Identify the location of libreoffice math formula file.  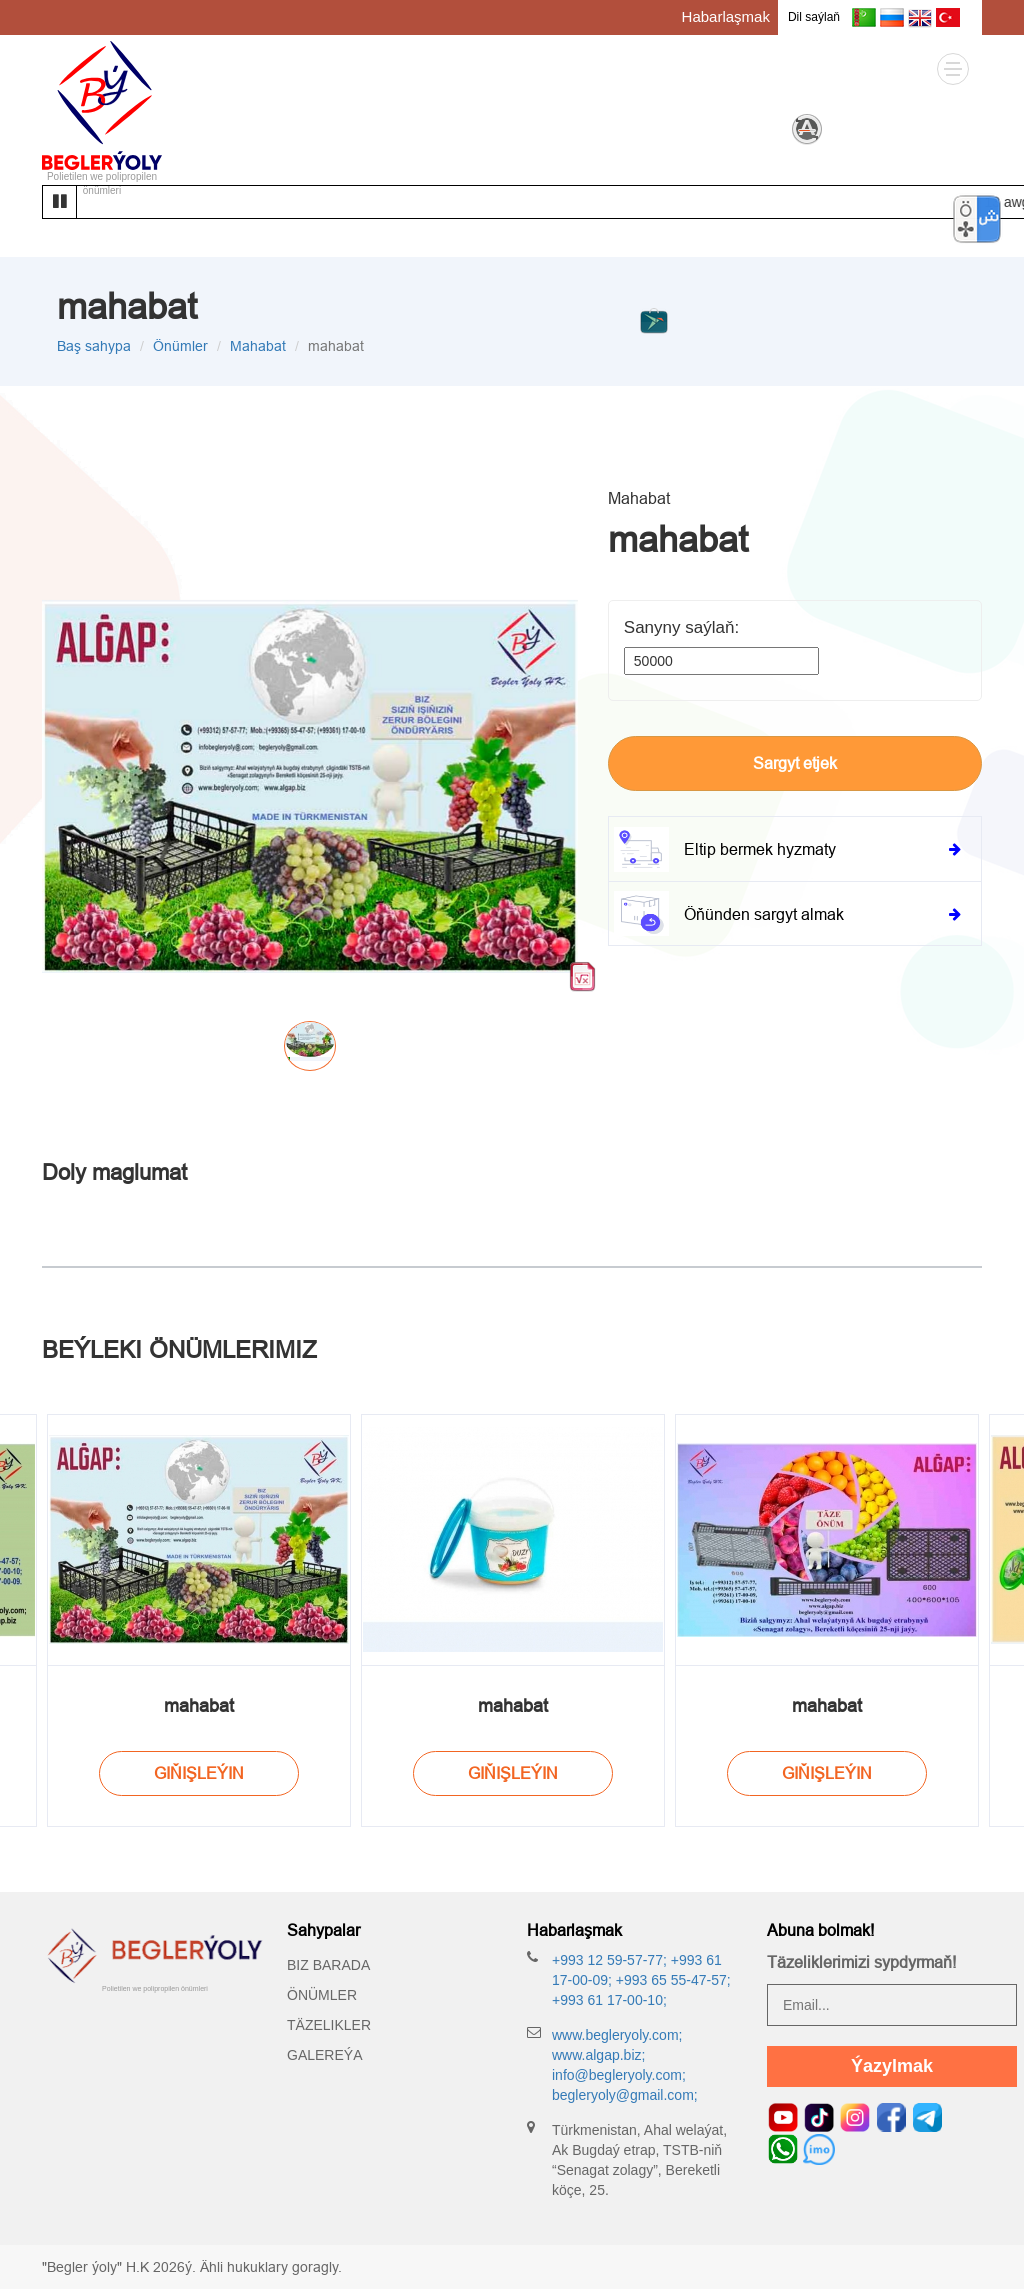
(582, 976).